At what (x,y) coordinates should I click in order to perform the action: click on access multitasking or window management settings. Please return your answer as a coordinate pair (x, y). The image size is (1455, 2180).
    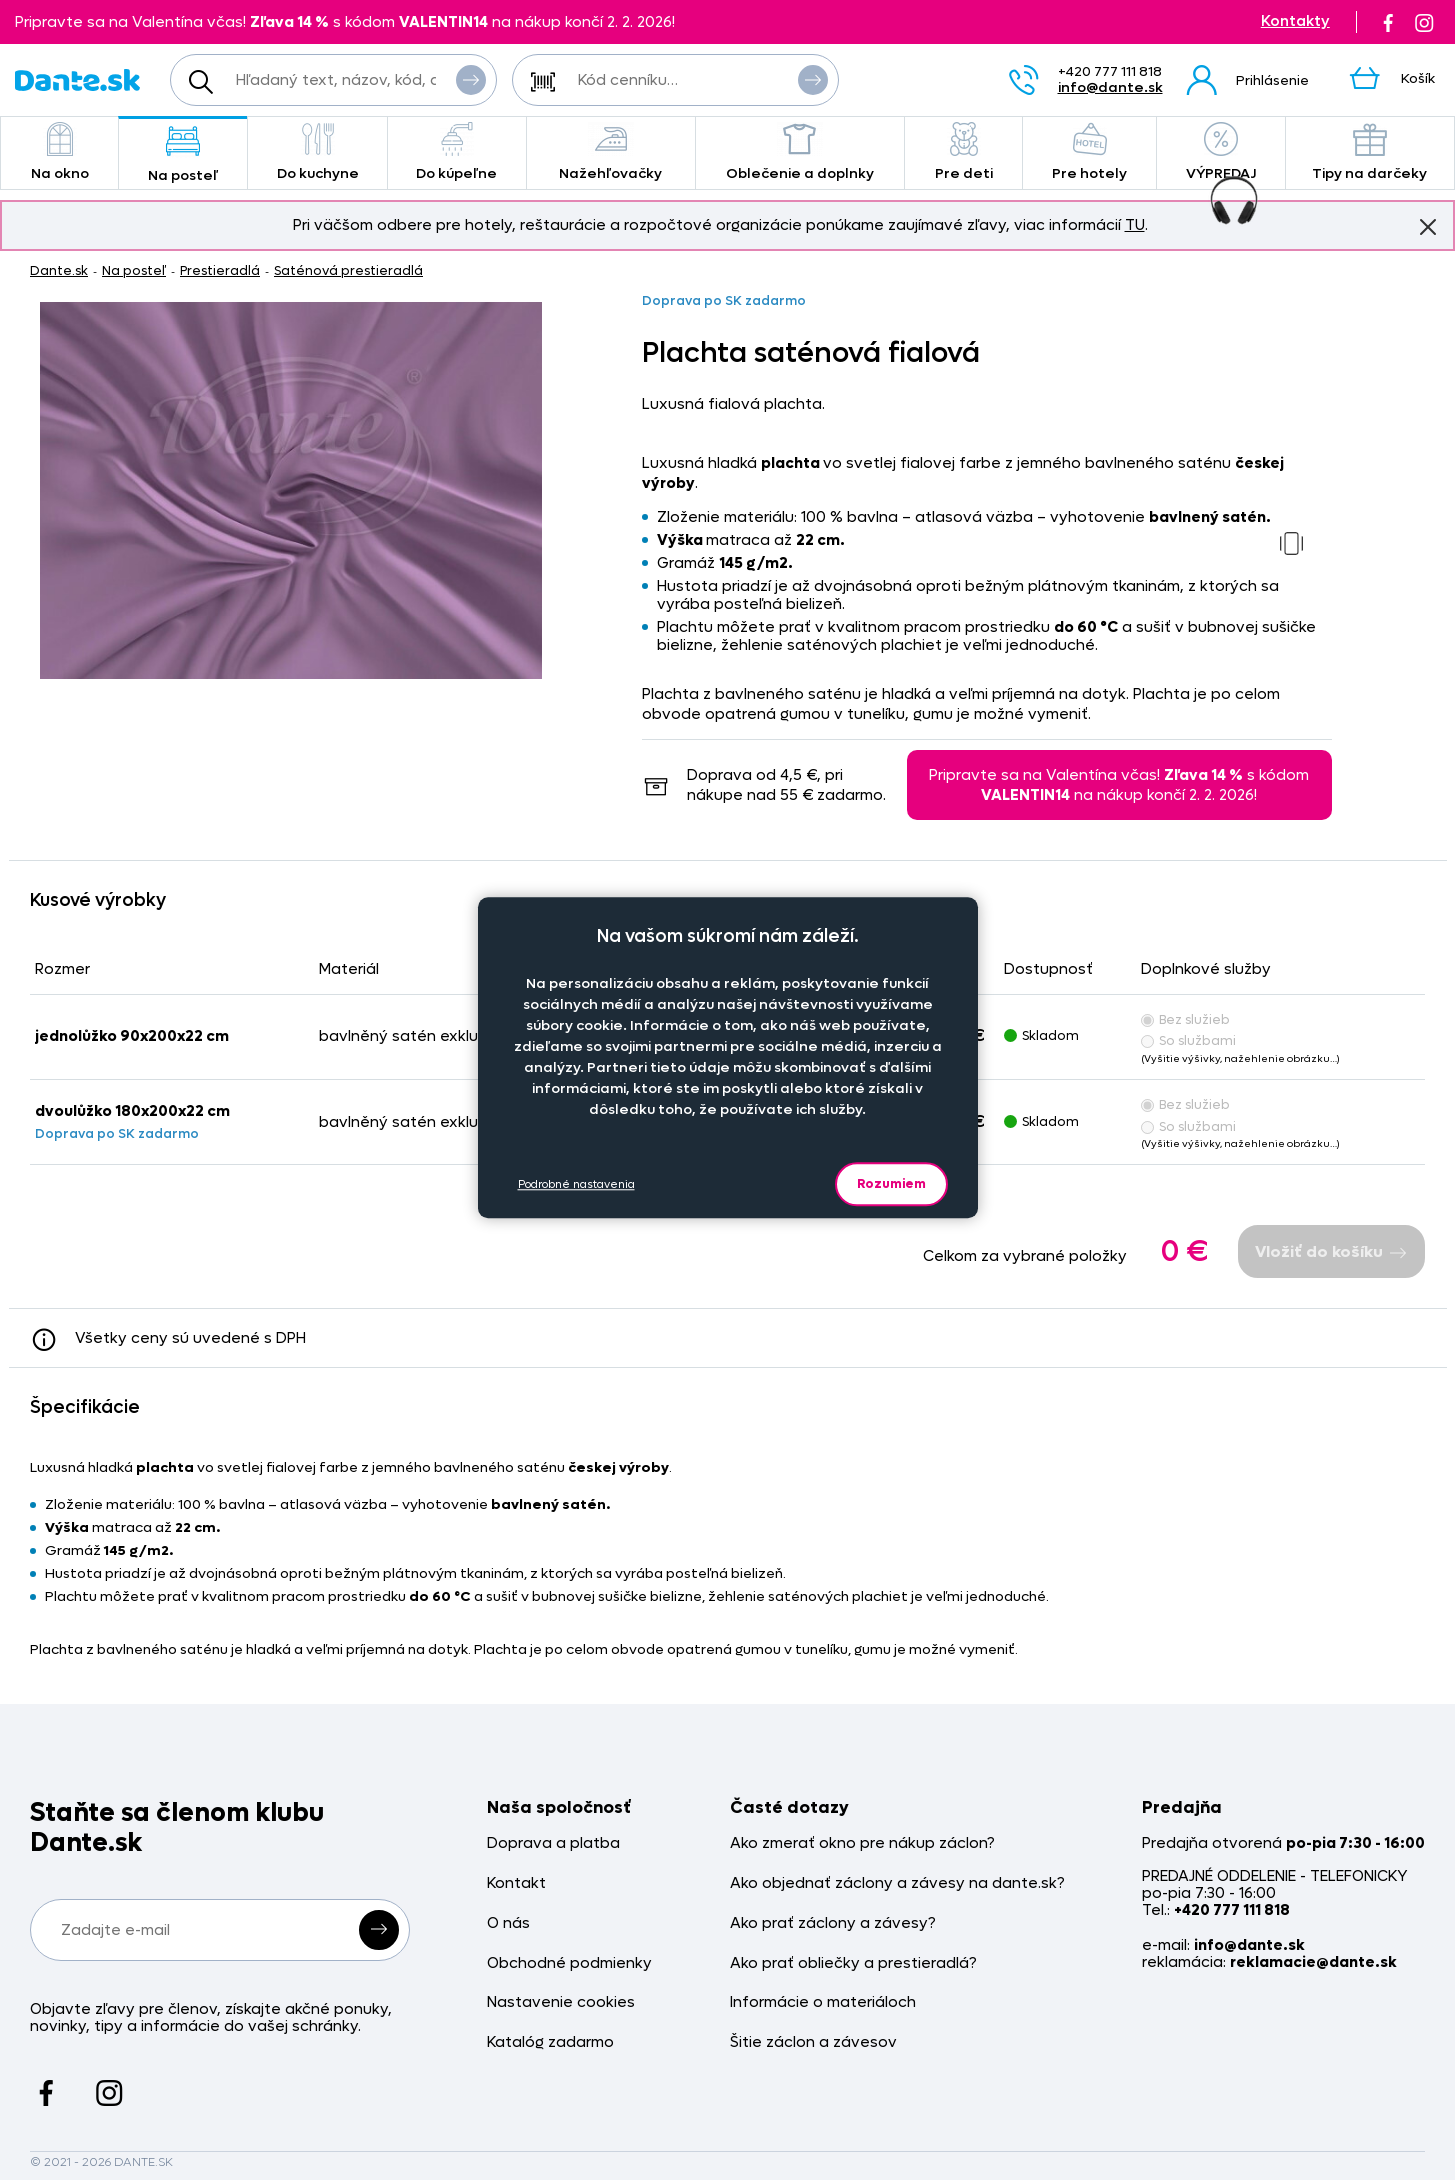
    Looking at the image, I should click on (1291, 543).